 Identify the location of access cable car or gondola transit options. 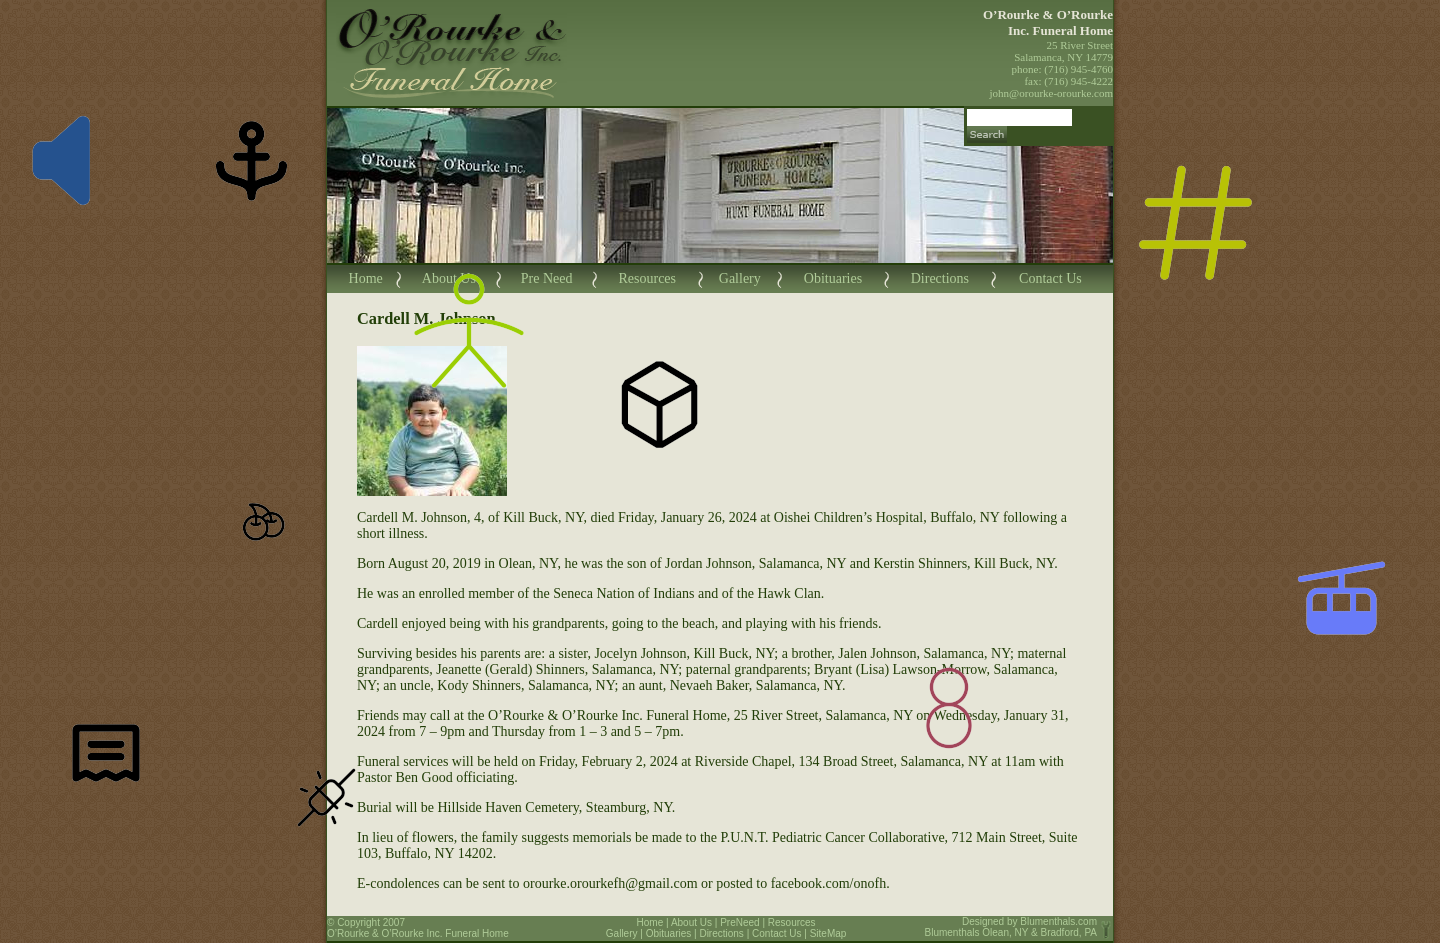
(1341, 599).